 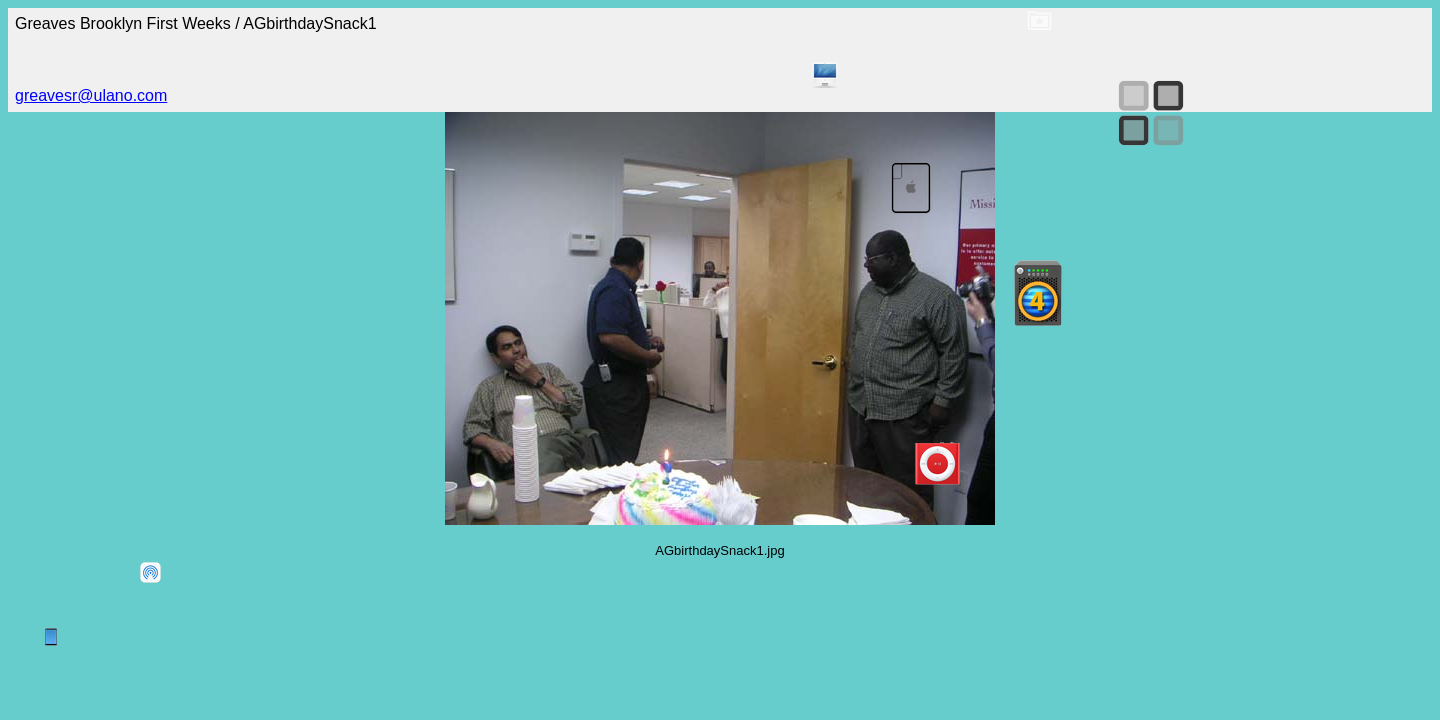 What do you see at coordinates (150, 572) in the screenshot?
I see `share files wirelessly with nearby Apple devices` at bounding box center [150, 572].